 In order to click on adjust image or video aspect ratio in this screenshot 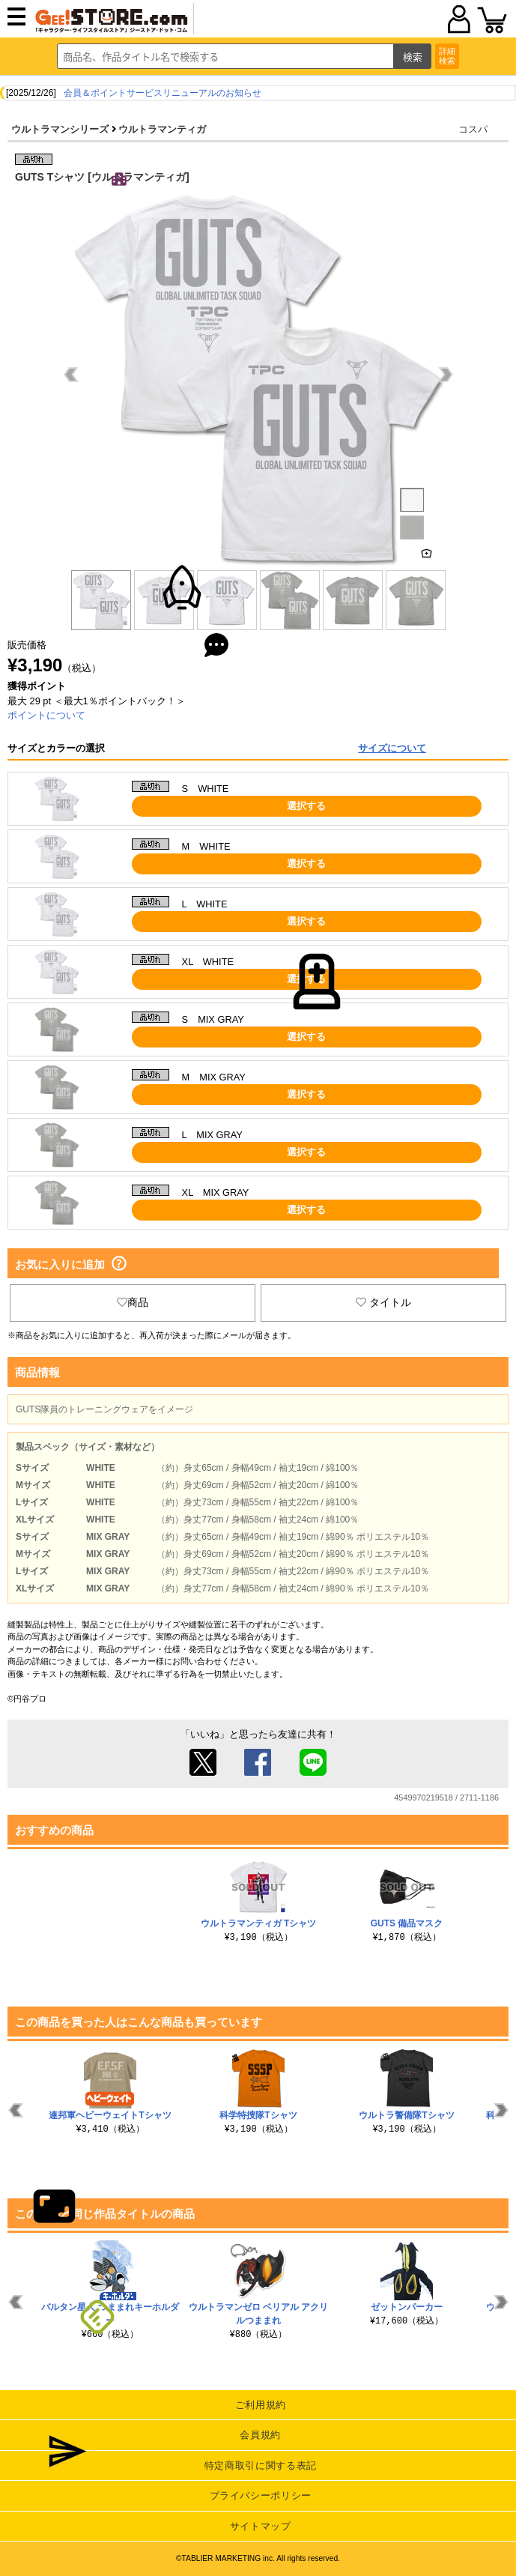, I will do `click(54, 2206)`.